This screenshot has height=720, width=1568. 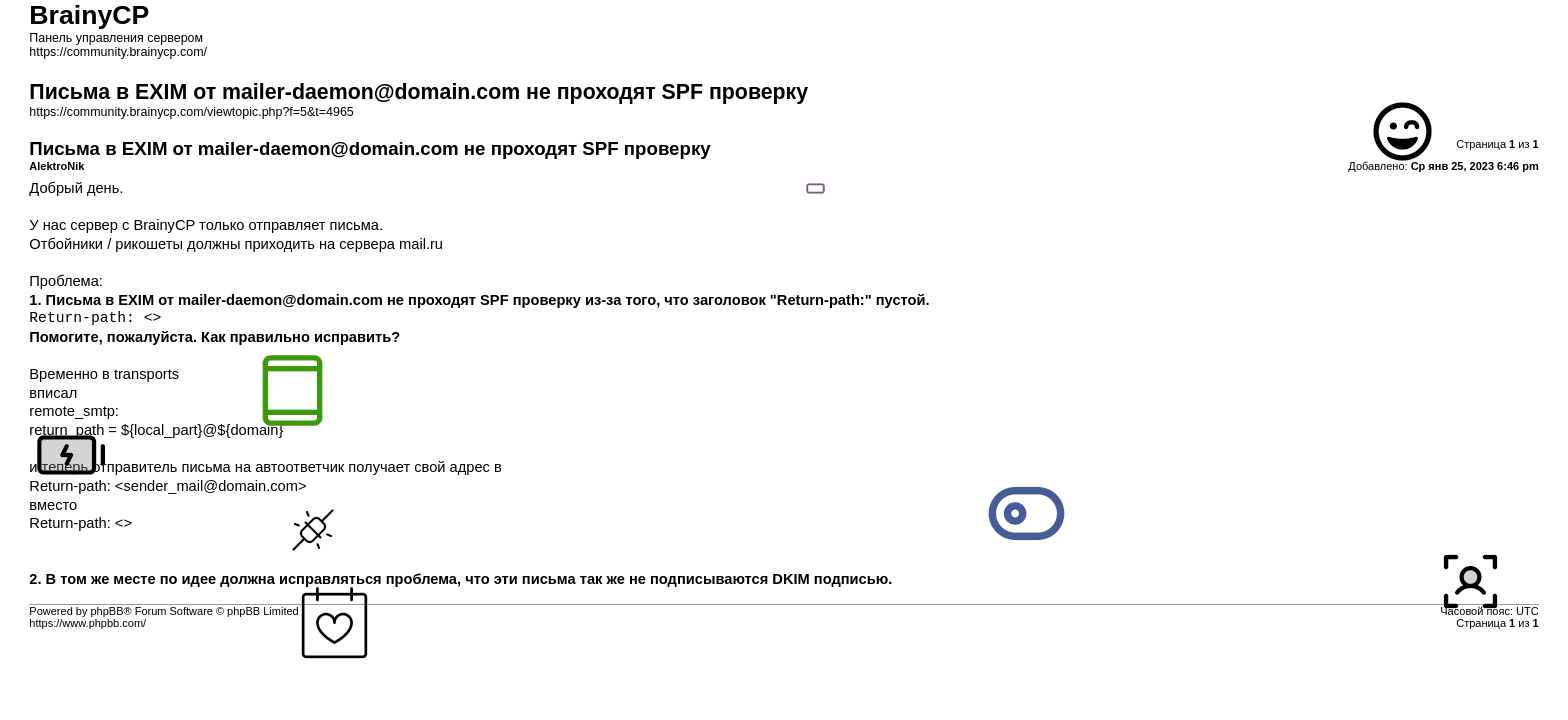 I want to click on focus on current user profile, so click(x=1470, y=581).